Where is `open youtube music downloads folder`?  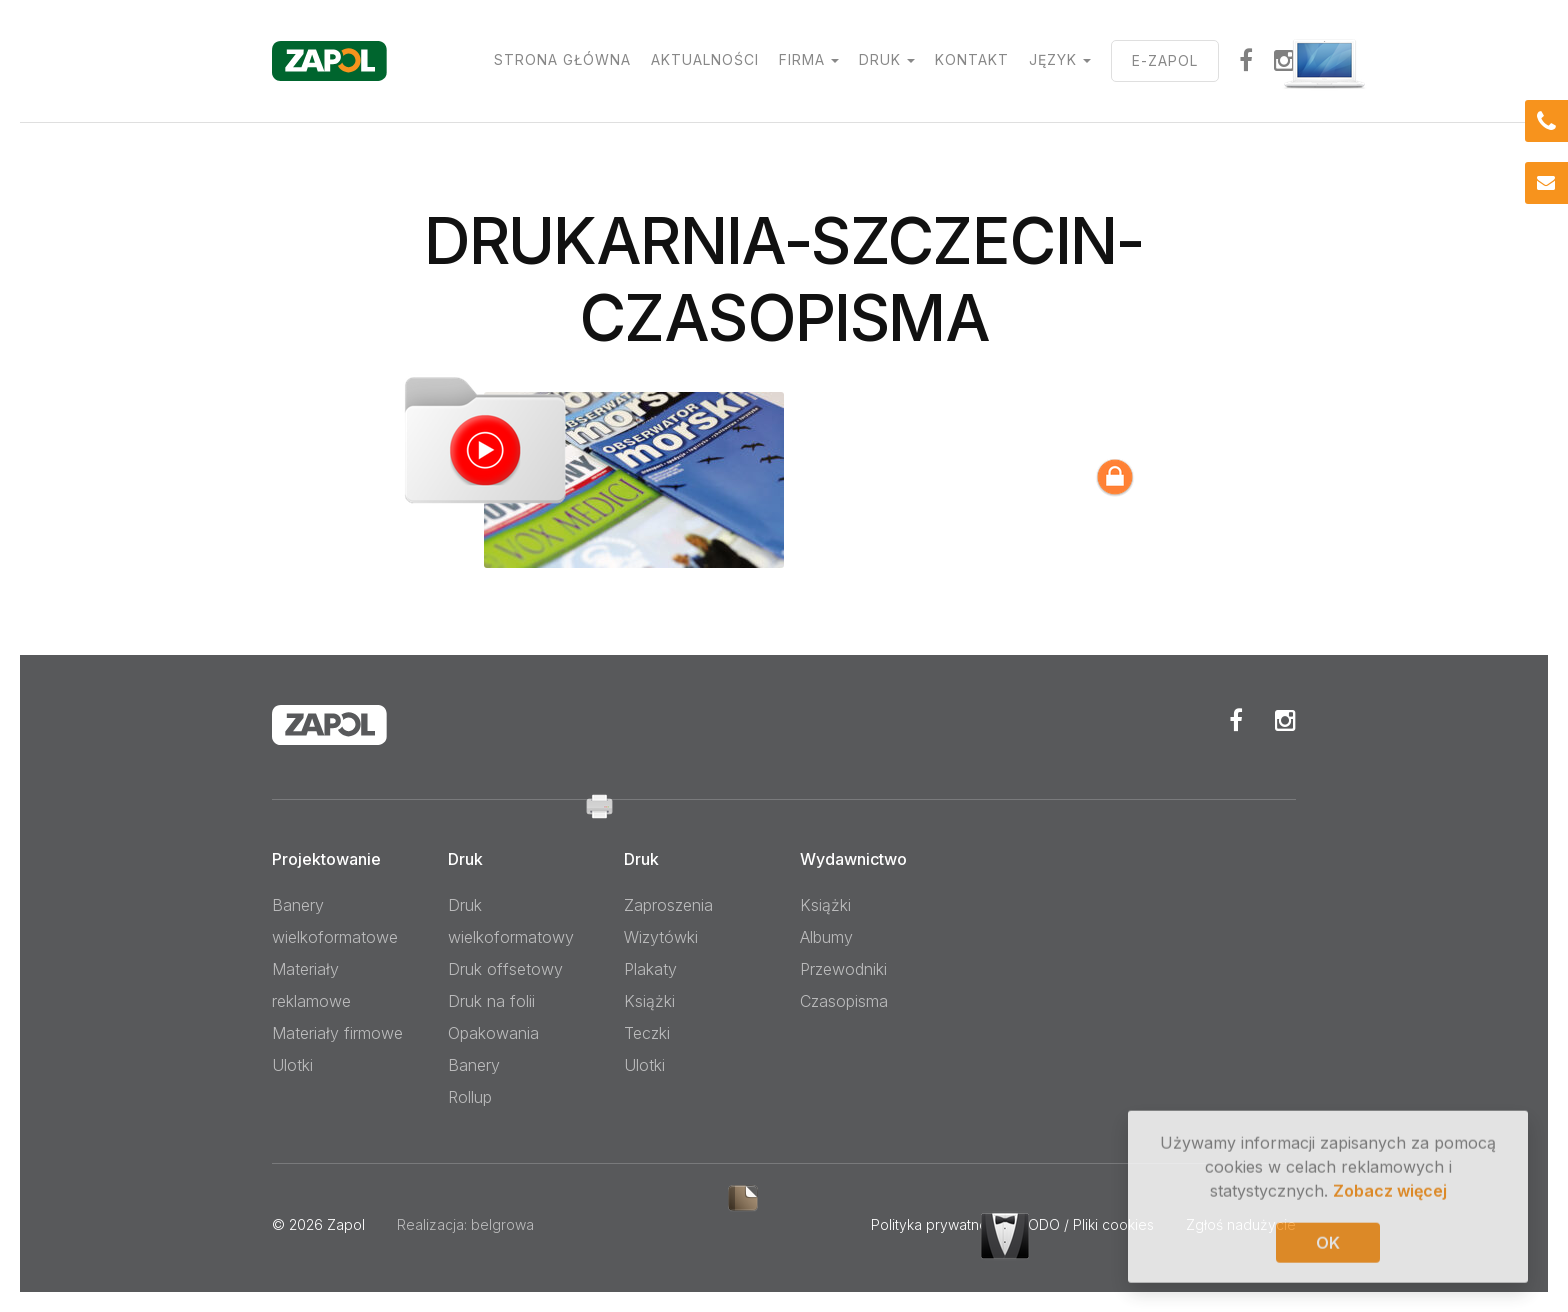
open youtube music downloads folder is located at coordinates (484, 444).